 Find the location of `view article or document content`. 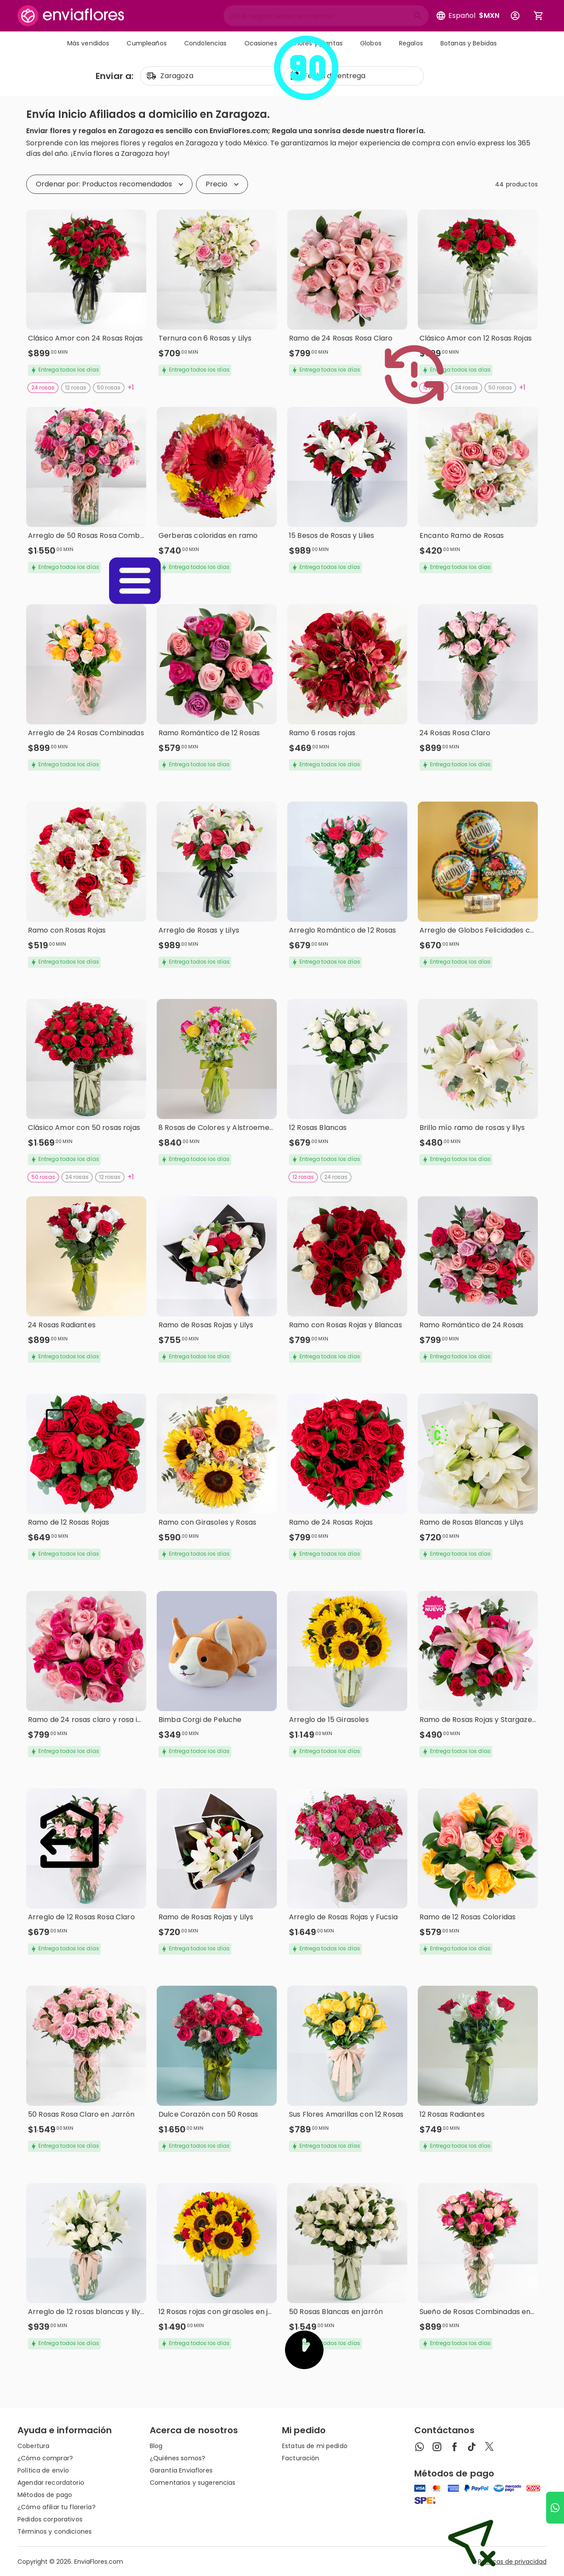

view article or document content is located at coordinates (135, 581).